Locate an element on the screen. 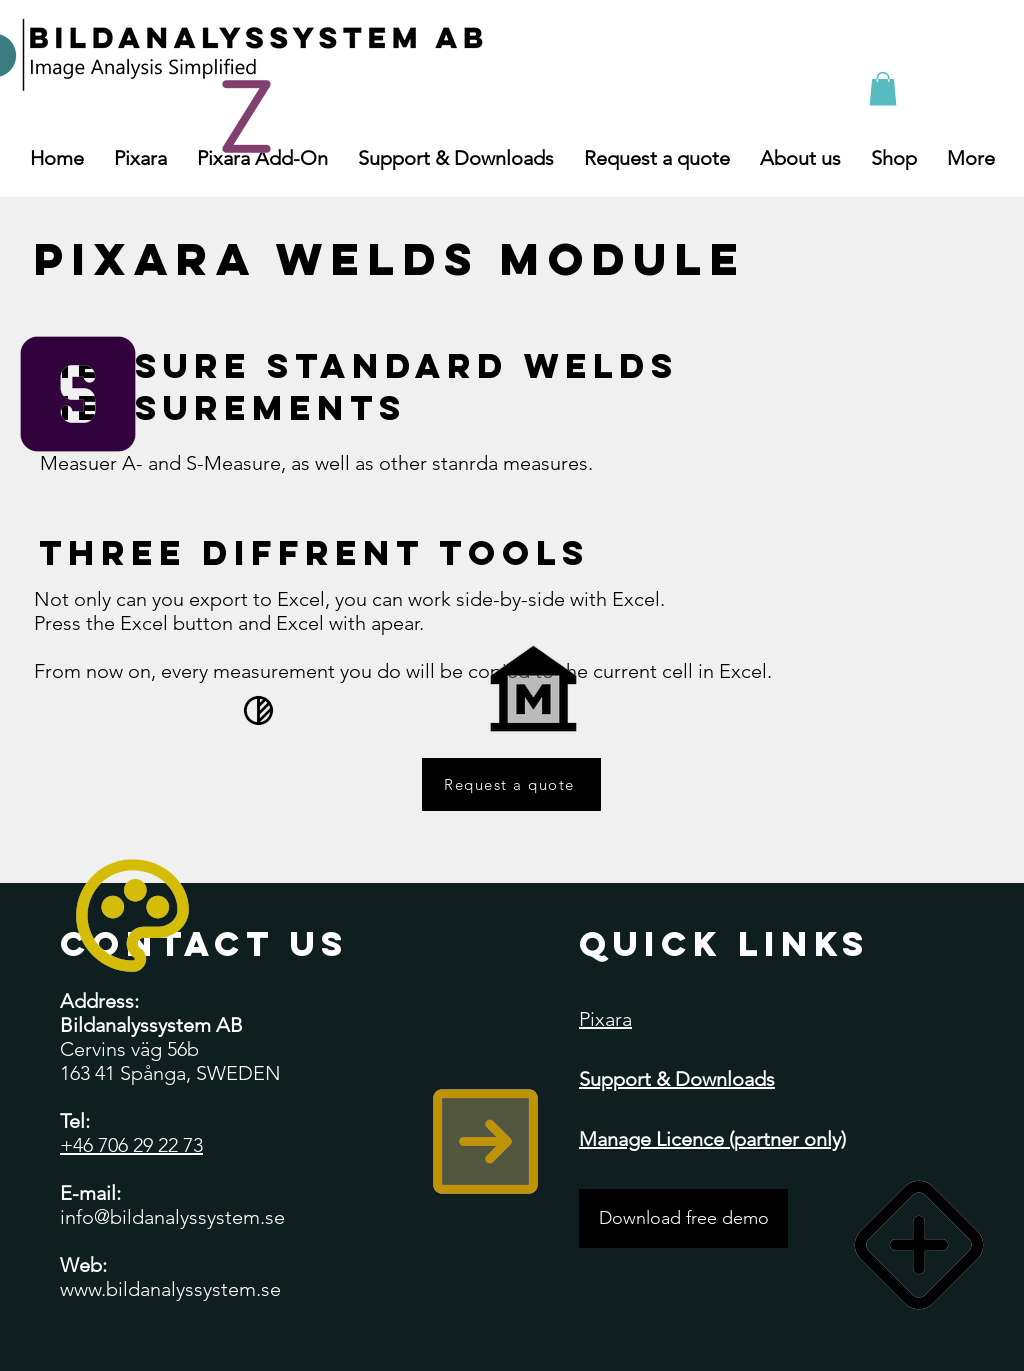 This screenshot has width=1024, height=1371. alphabetical sorting option for letter Z is located at coordinates (246, 116).